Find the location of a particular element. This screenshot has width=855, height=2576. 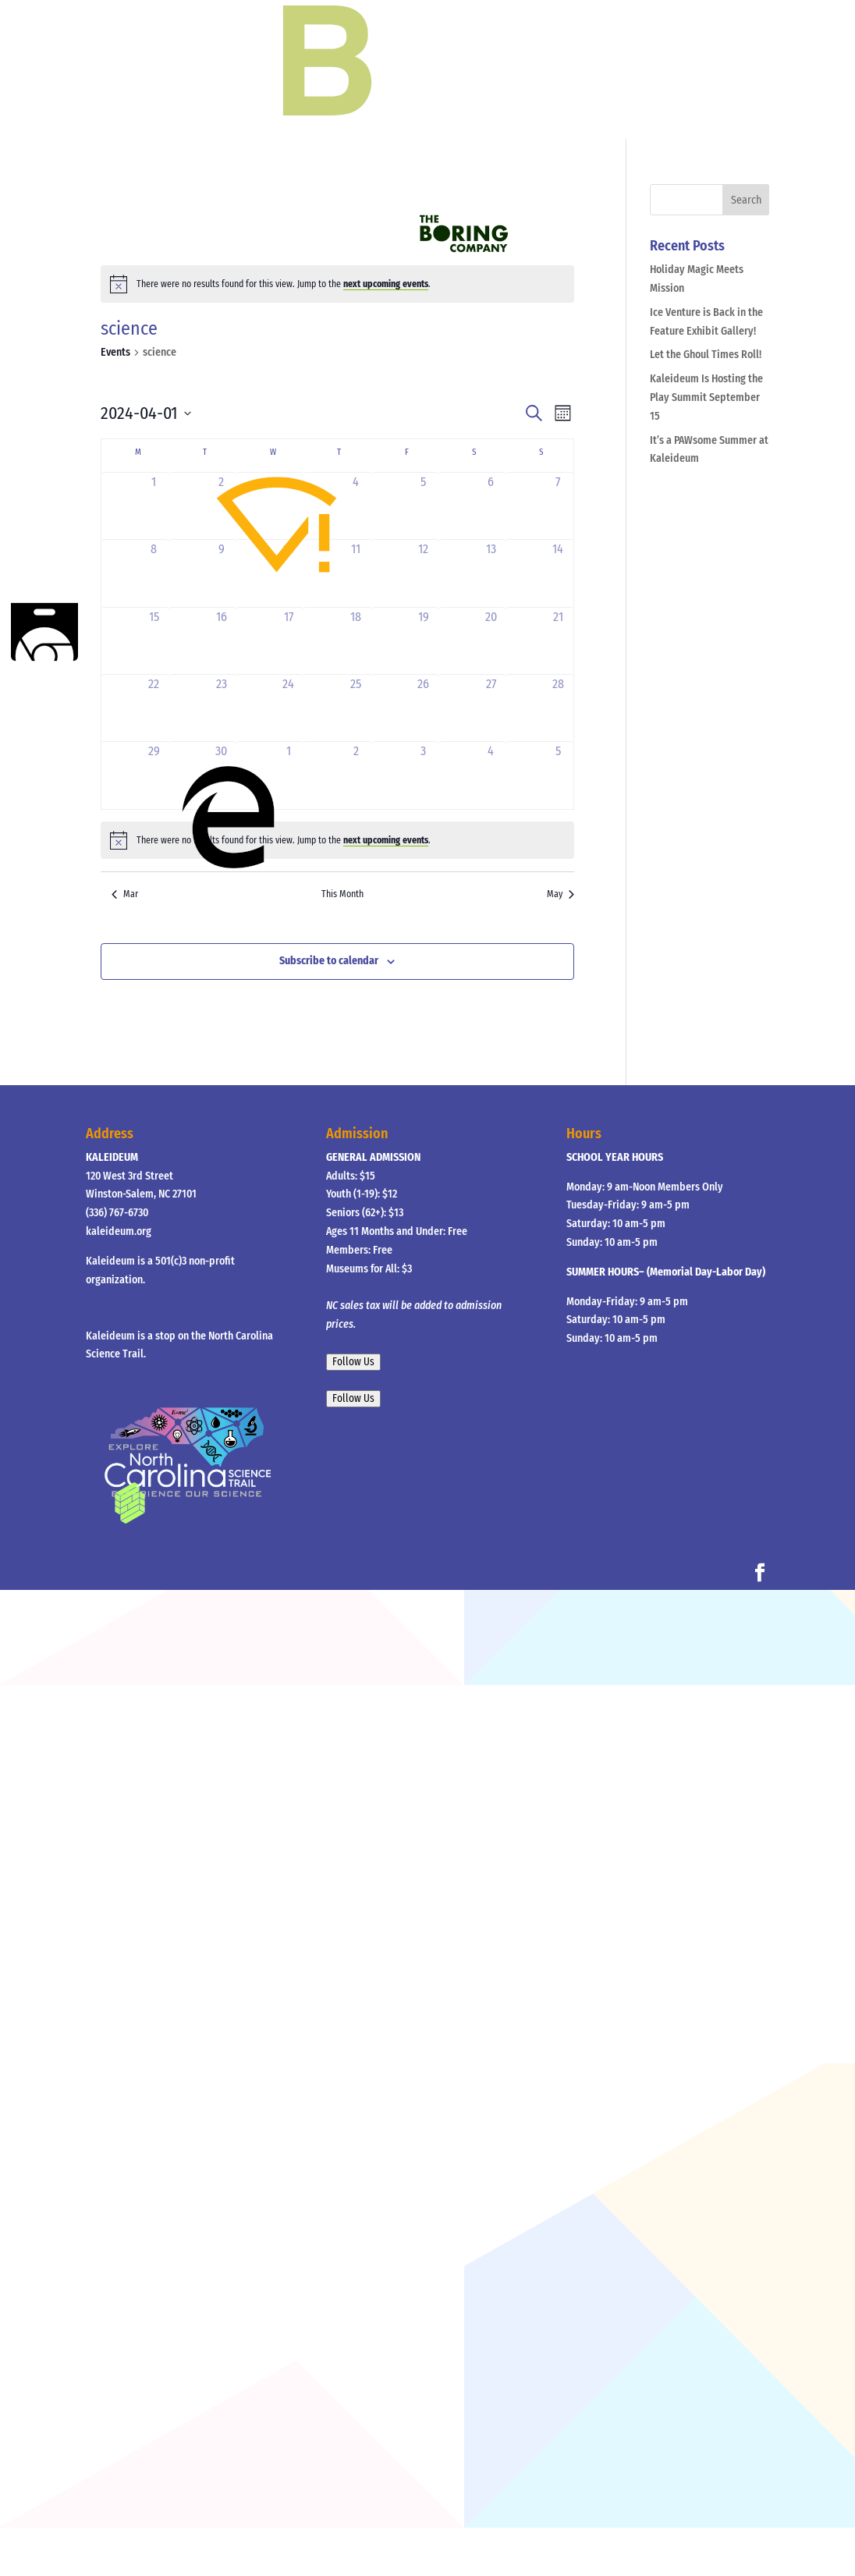

open microsoft edge browser is located at coordinates (228, 817).